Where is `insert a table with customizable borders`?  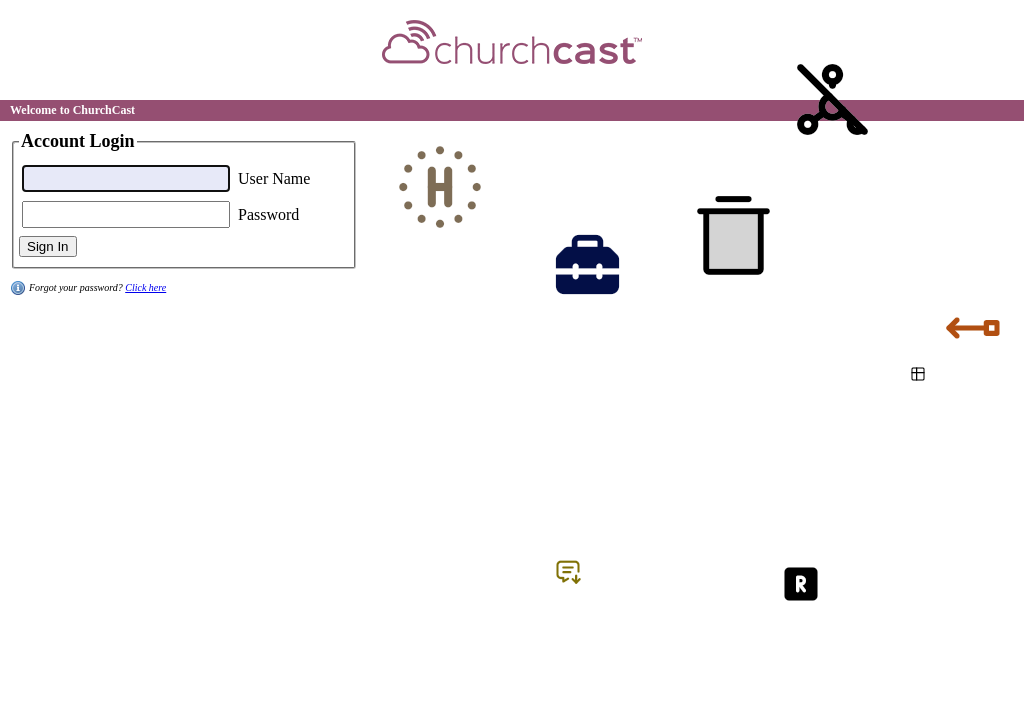 insert a table with customizable borders is located at coordinates (918, 374).